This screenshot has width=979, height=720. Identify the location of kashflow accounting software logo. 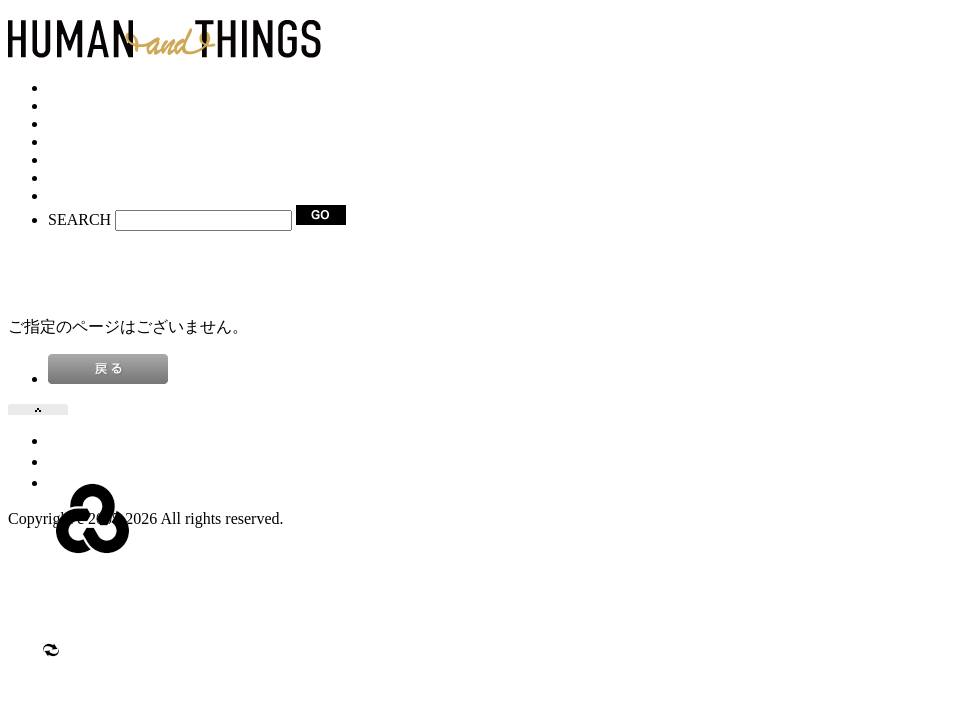
(51, 650).